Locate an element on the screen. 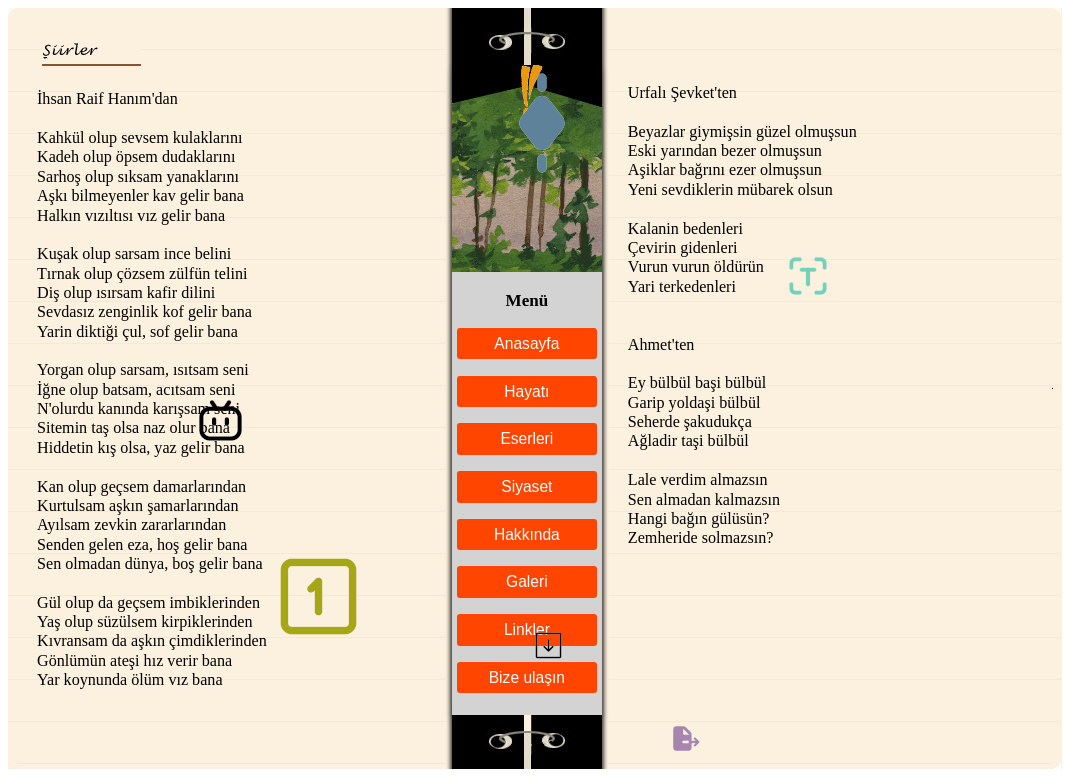  indicates first step in a sequence is located at coordinates (318, 596).